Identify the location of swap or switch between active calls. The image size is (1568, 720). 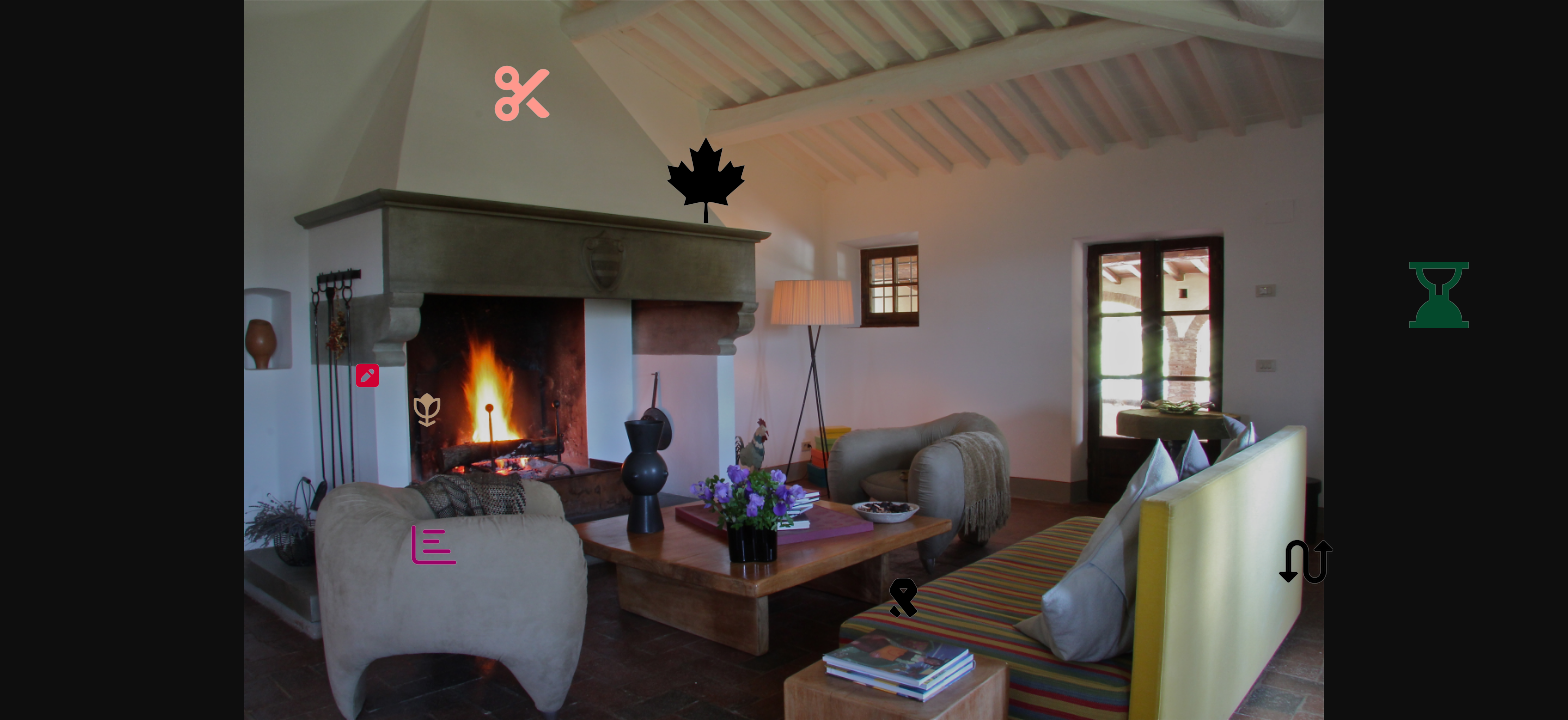
(1306, 563).